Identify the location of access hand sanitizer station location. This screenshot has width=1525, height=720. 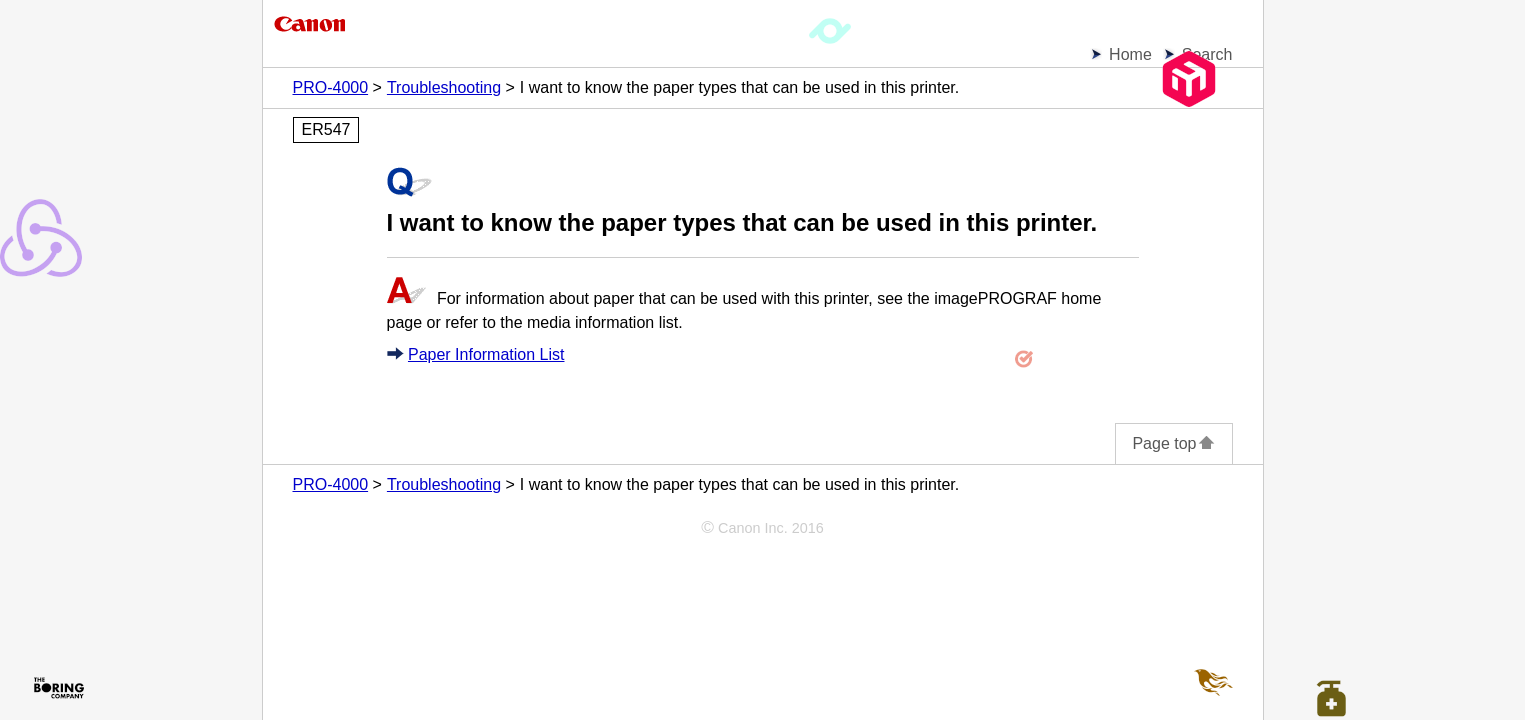
(1331, 698).